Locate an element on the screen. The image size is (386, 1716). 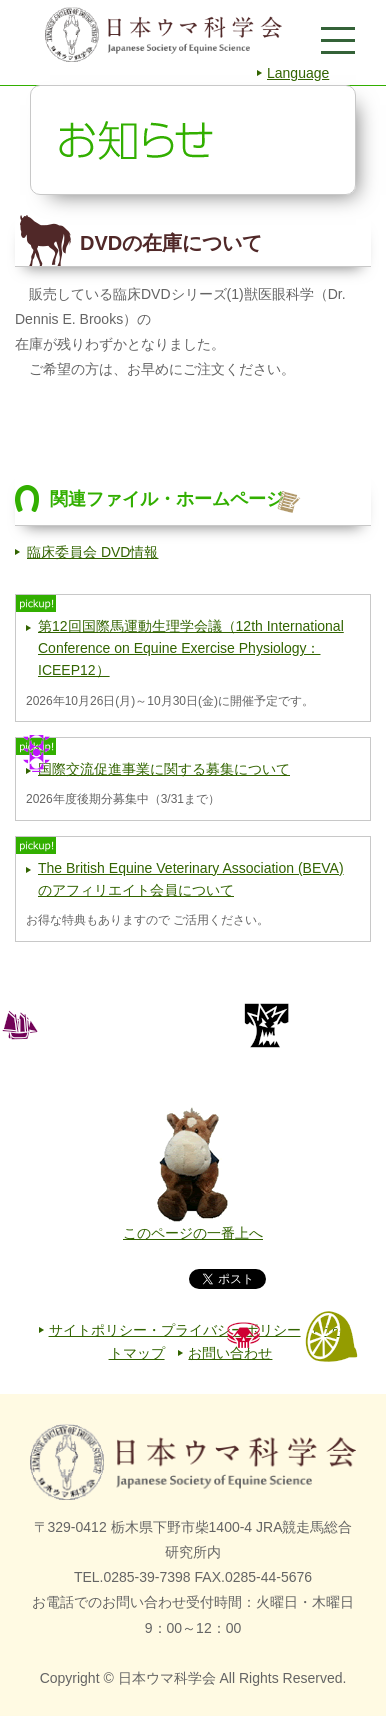
indicates caution or pending status is located at coordinates (36, 753).